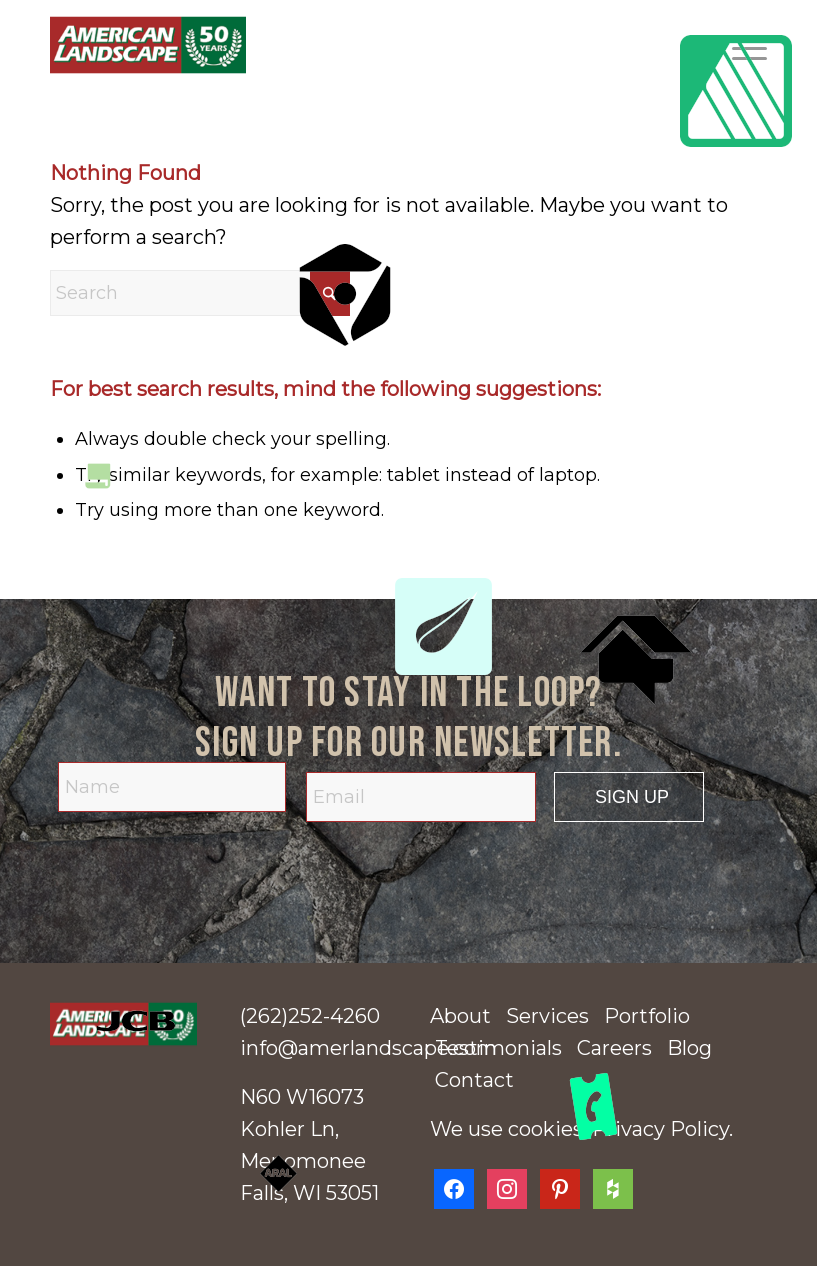 The height and width of the screenshot is (1266, 817). Describe the element at coordinates (136, 1021) in the screenshot. I see `pay with JCB credit card` at that location.